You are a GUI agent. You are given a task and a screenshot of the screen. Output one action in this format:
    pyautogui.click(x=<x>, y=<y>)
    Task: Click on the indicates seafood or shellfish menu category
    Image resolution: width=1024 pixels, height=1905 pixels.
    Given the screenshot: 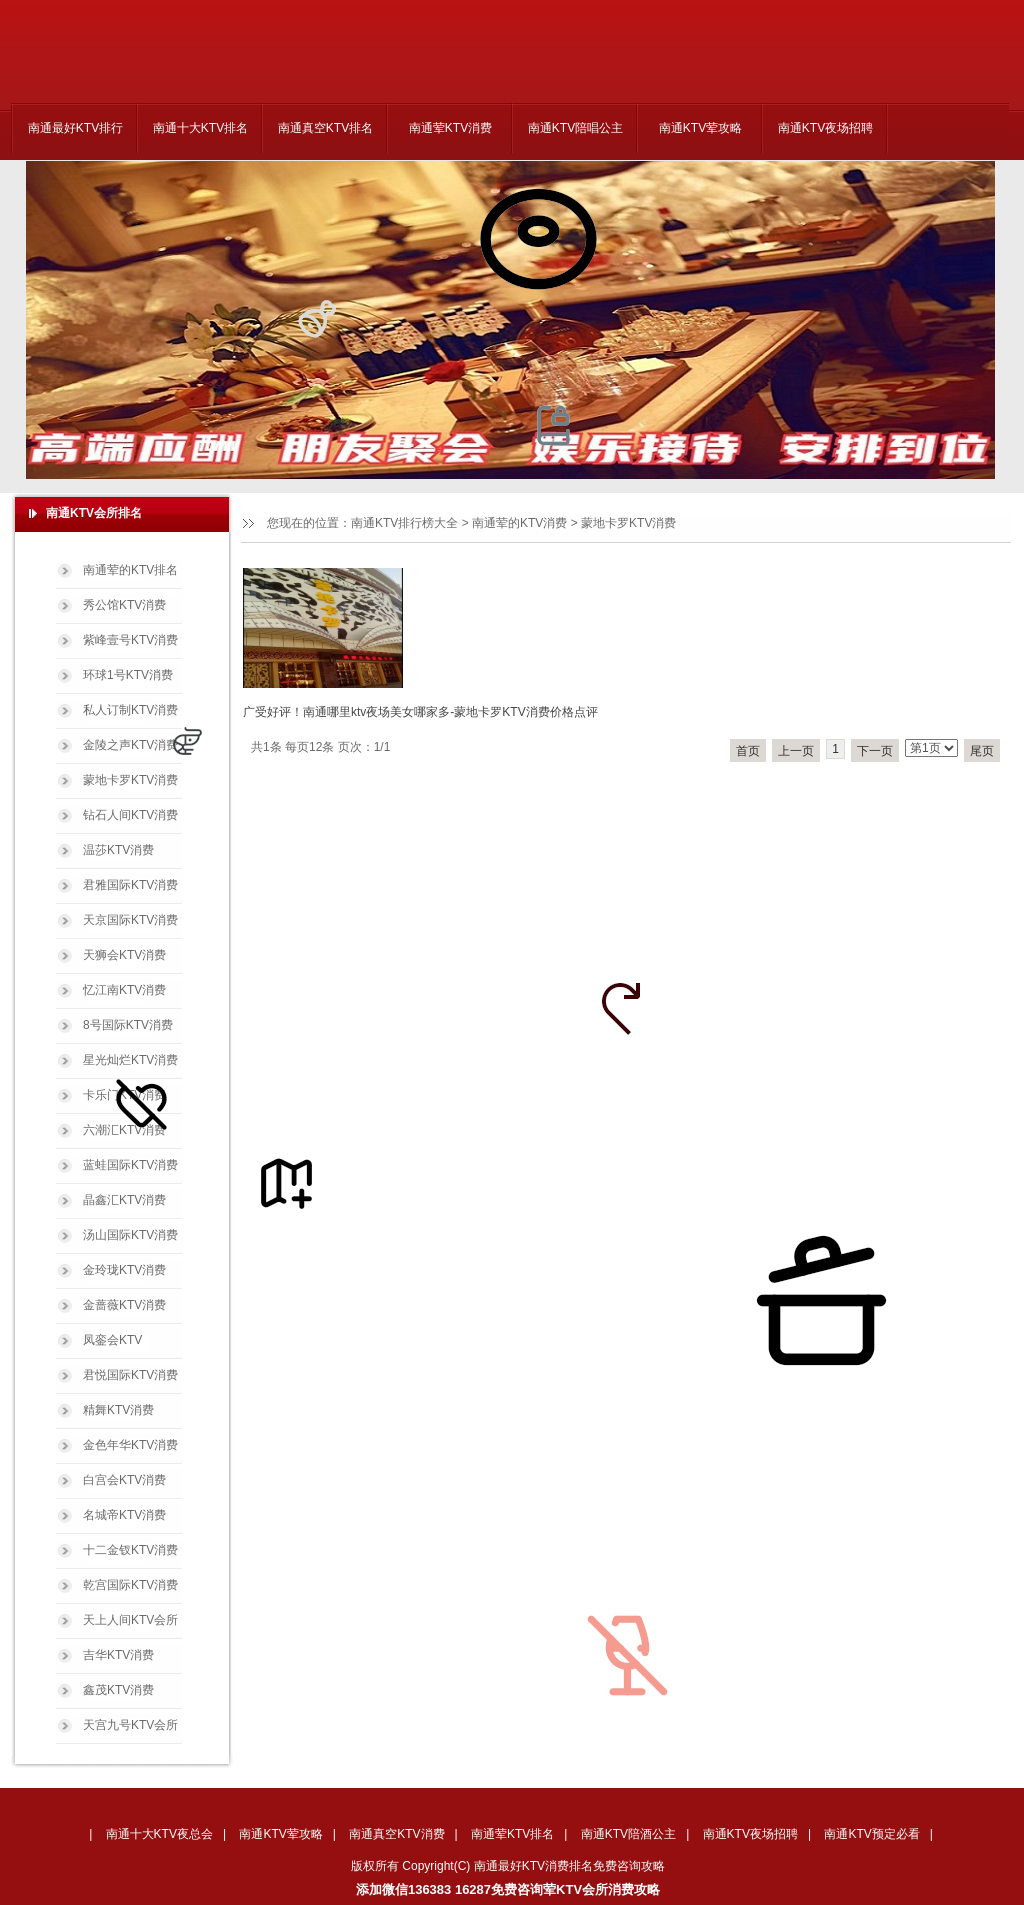 What is the action you would take?
    pyautogui.click(x=187, y=741)
    